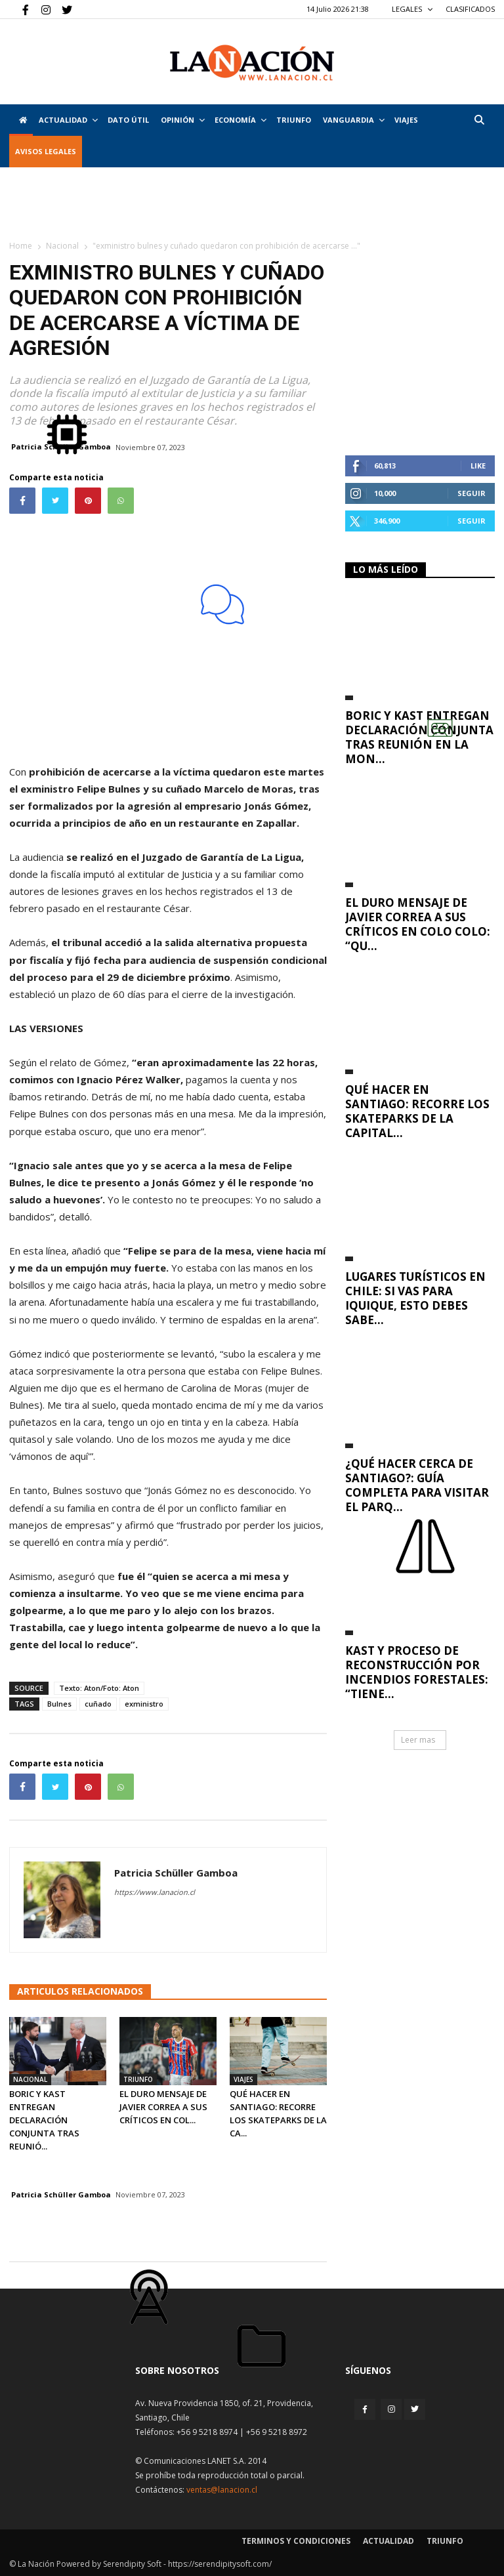 The image size is (504, 2576). What do you see at coordinates (67, 434) in the screenshot?
I see `view hardware or processor information` at bounding box center [67, 434].